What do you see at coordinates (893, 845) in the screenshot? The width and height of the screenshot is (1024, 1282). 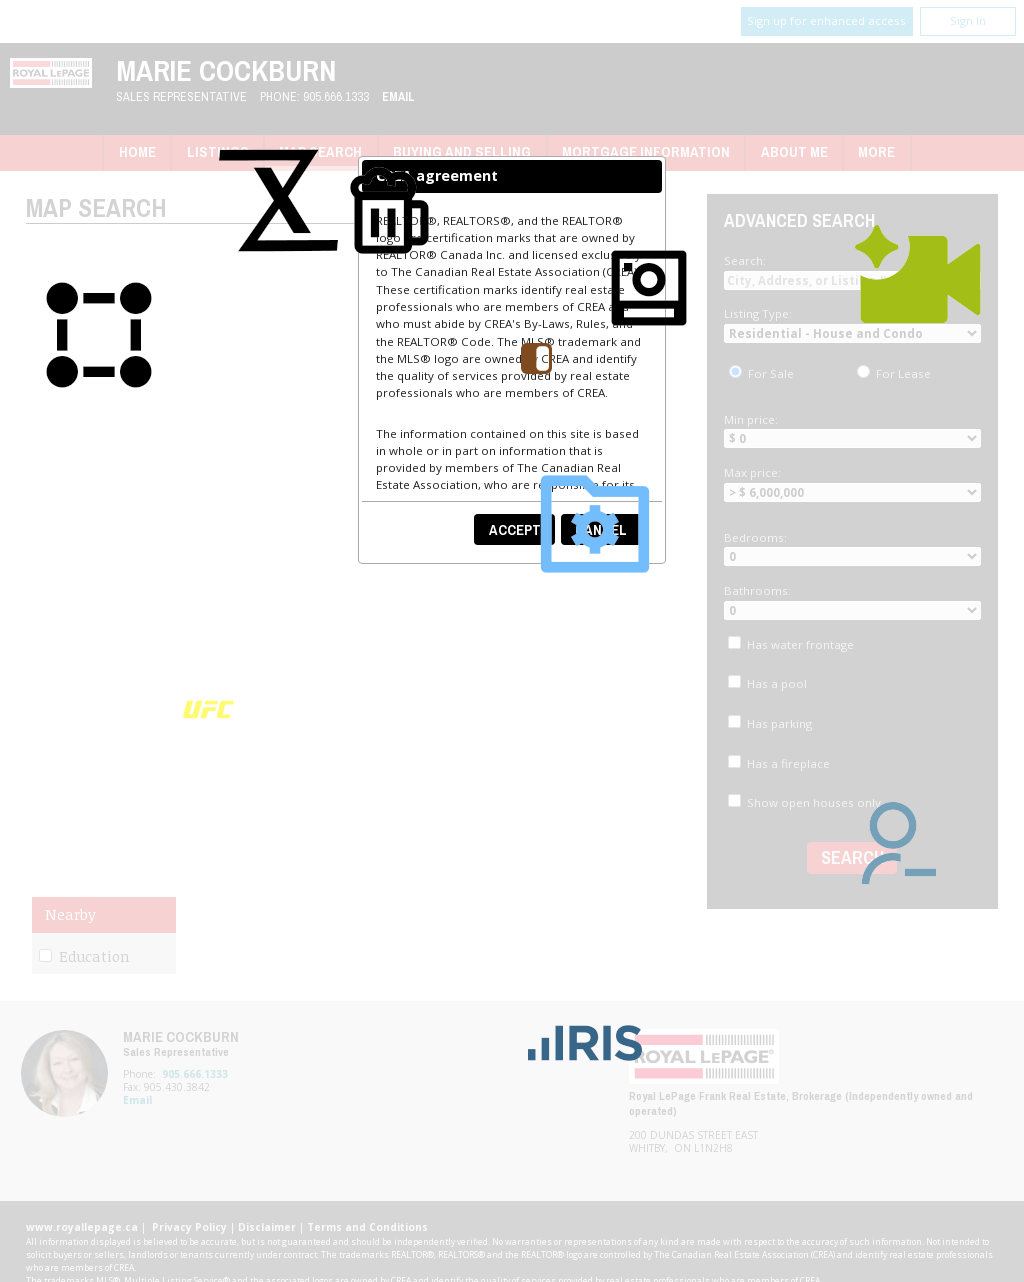 I see `remove a user or contact` at bounding box center [893, 845].